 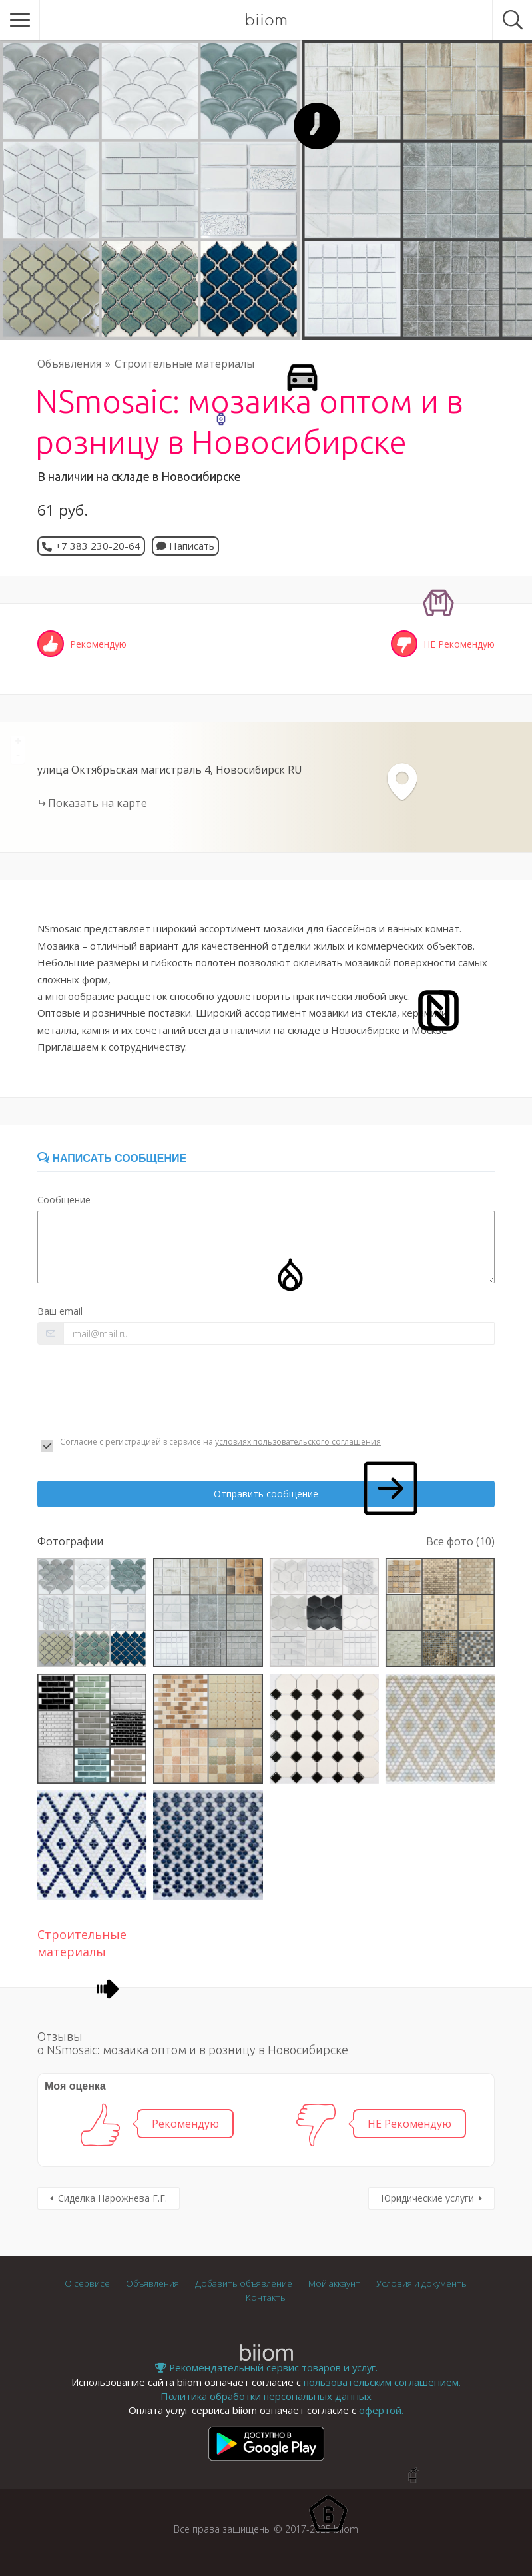 I want to click on navigate to the next item or screen, so click(x=390, y=1488).